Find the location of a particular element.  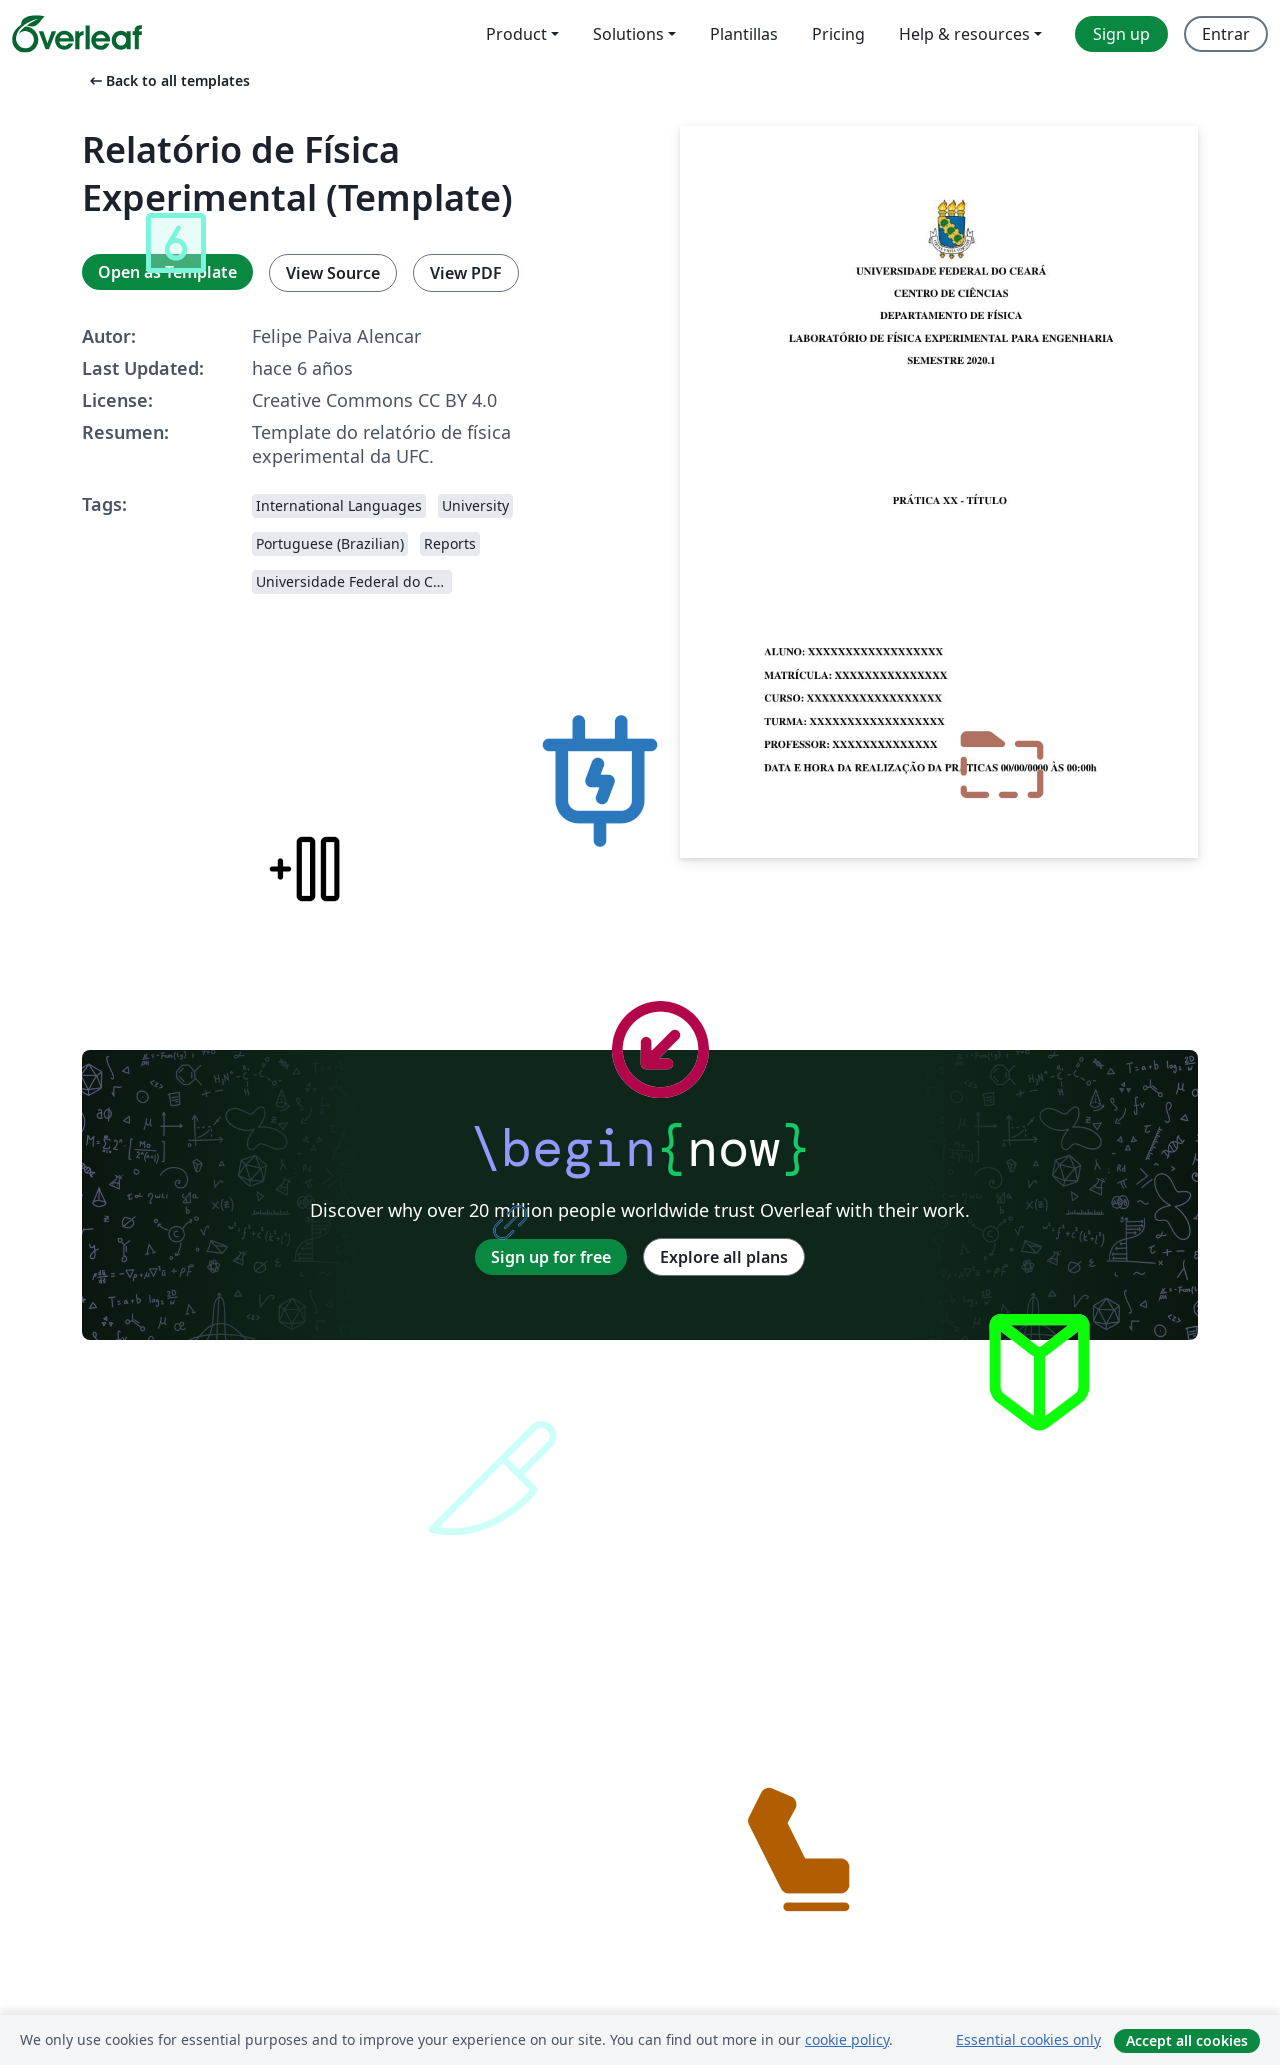

access light refraction or color spectrum tools is located at coordinates (1039, 1369).